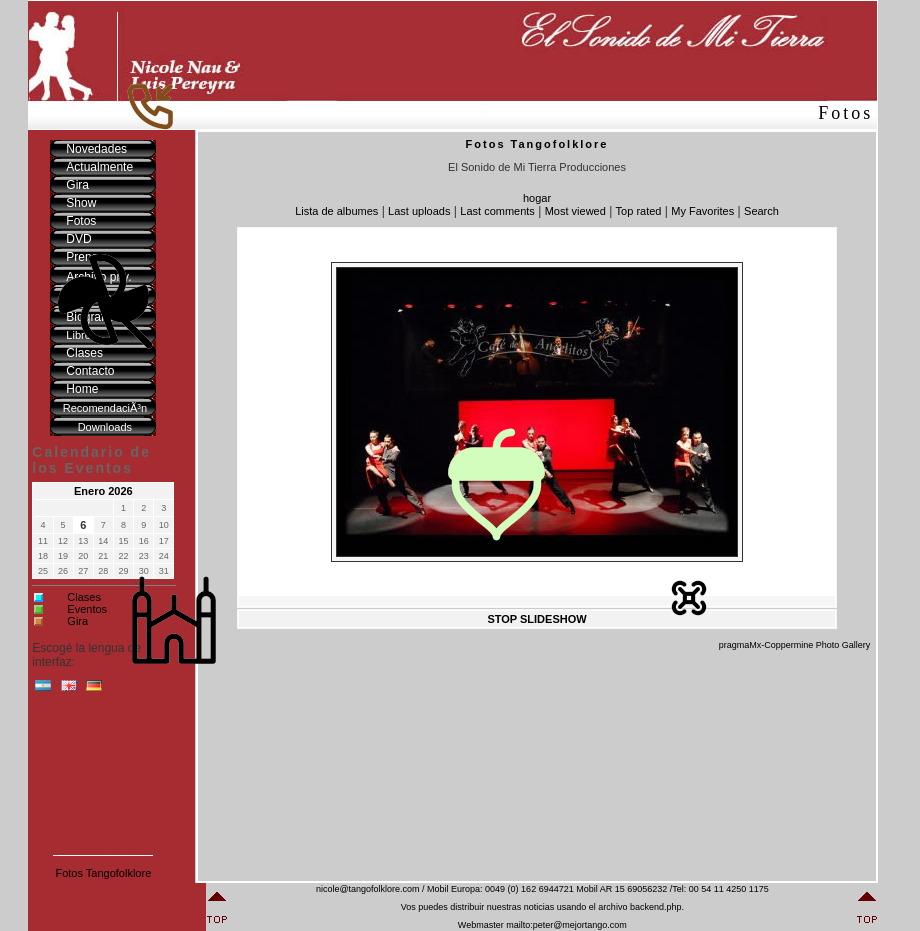 This screenshot has height=931, width=920. Describe the element at coordinates (496, 484) in the screenshot. I see `access nature or outdoor-related content` at that location.